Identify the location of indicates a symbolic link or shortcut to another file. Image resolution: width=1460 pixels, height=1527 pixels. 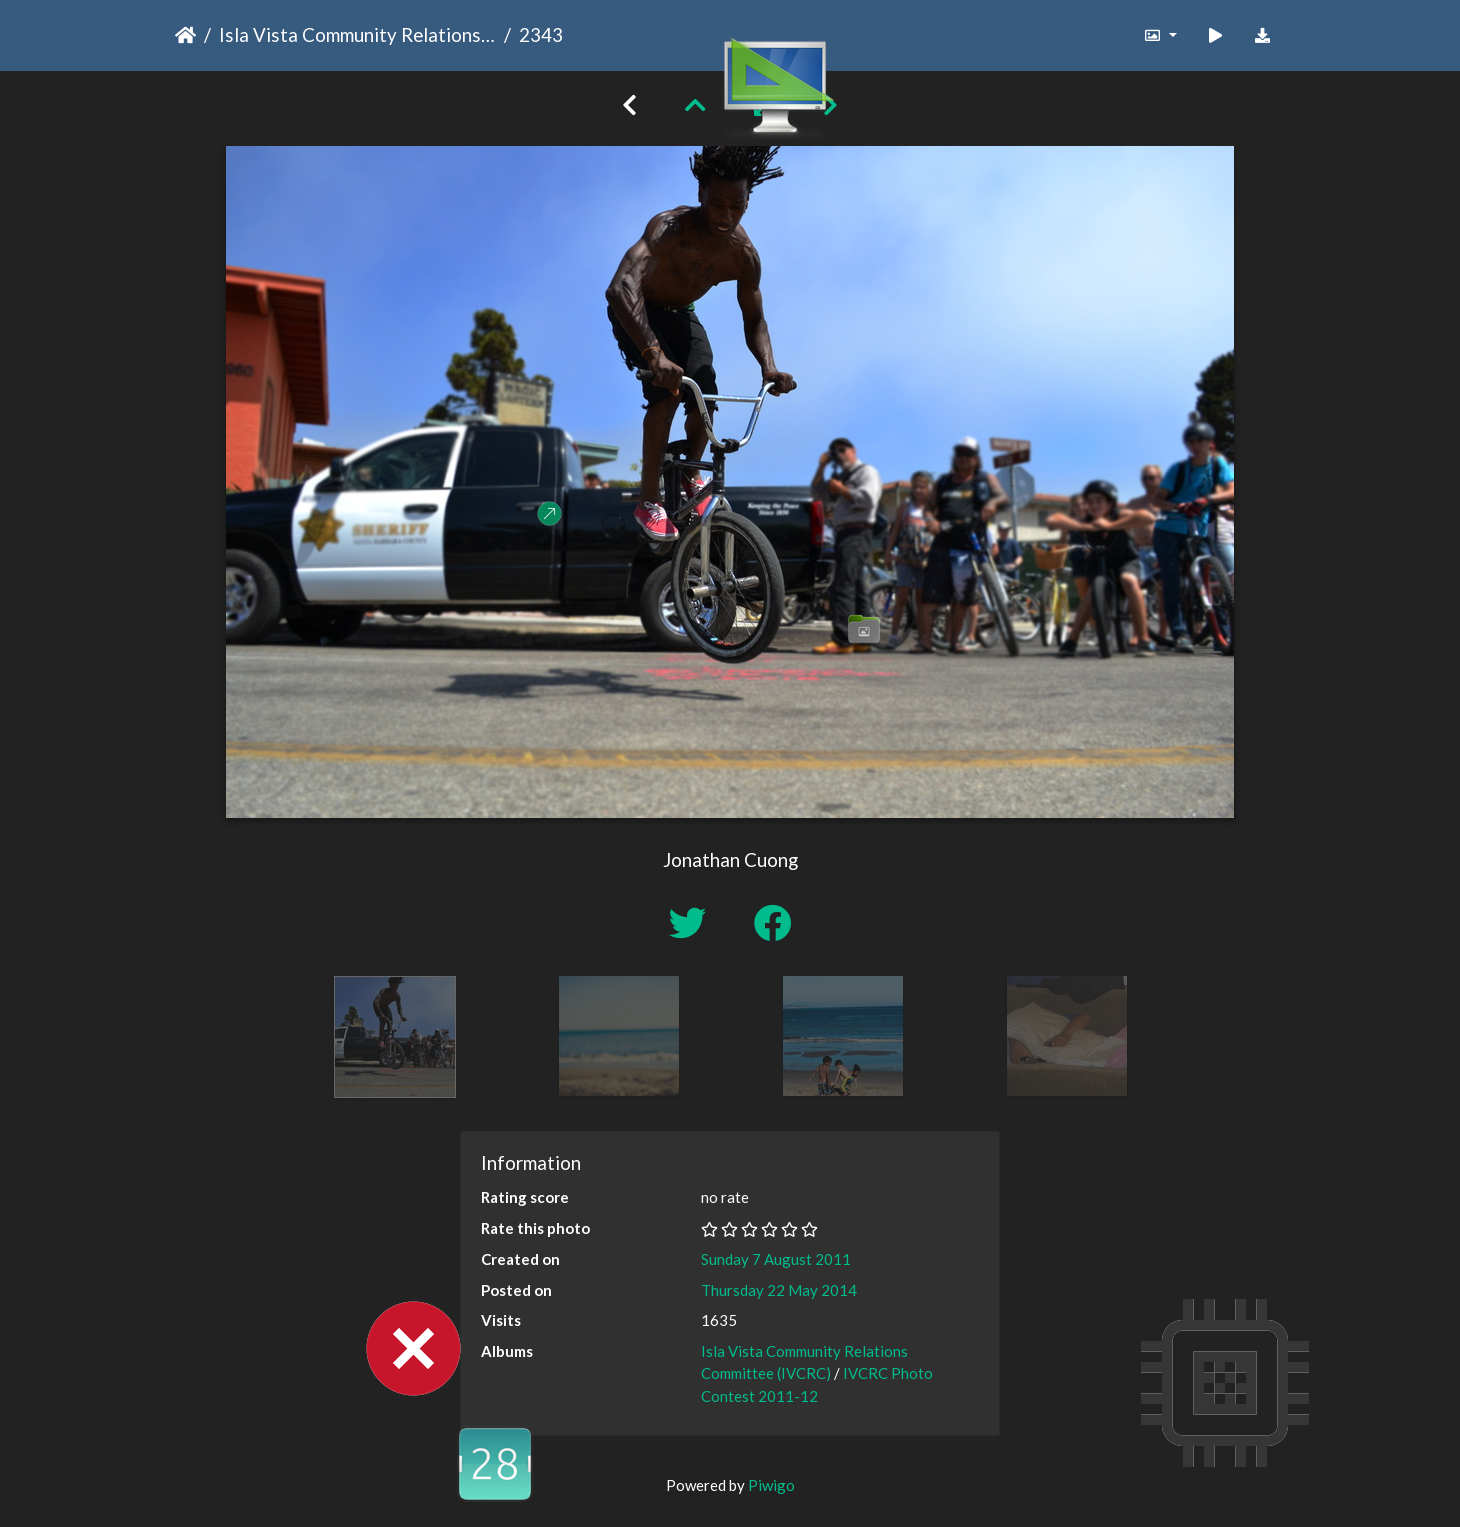
(549, 513).